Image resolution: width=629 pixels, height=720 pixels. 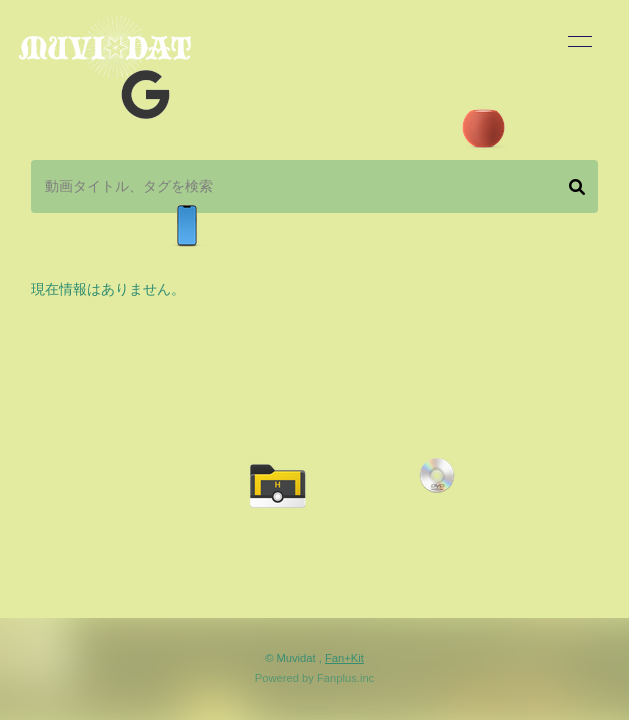 What do you see at coordinates (437, 476) in the screenshot?
I see `indicates a DVD-RAM disc in the system` at bounding box center [437, 476].